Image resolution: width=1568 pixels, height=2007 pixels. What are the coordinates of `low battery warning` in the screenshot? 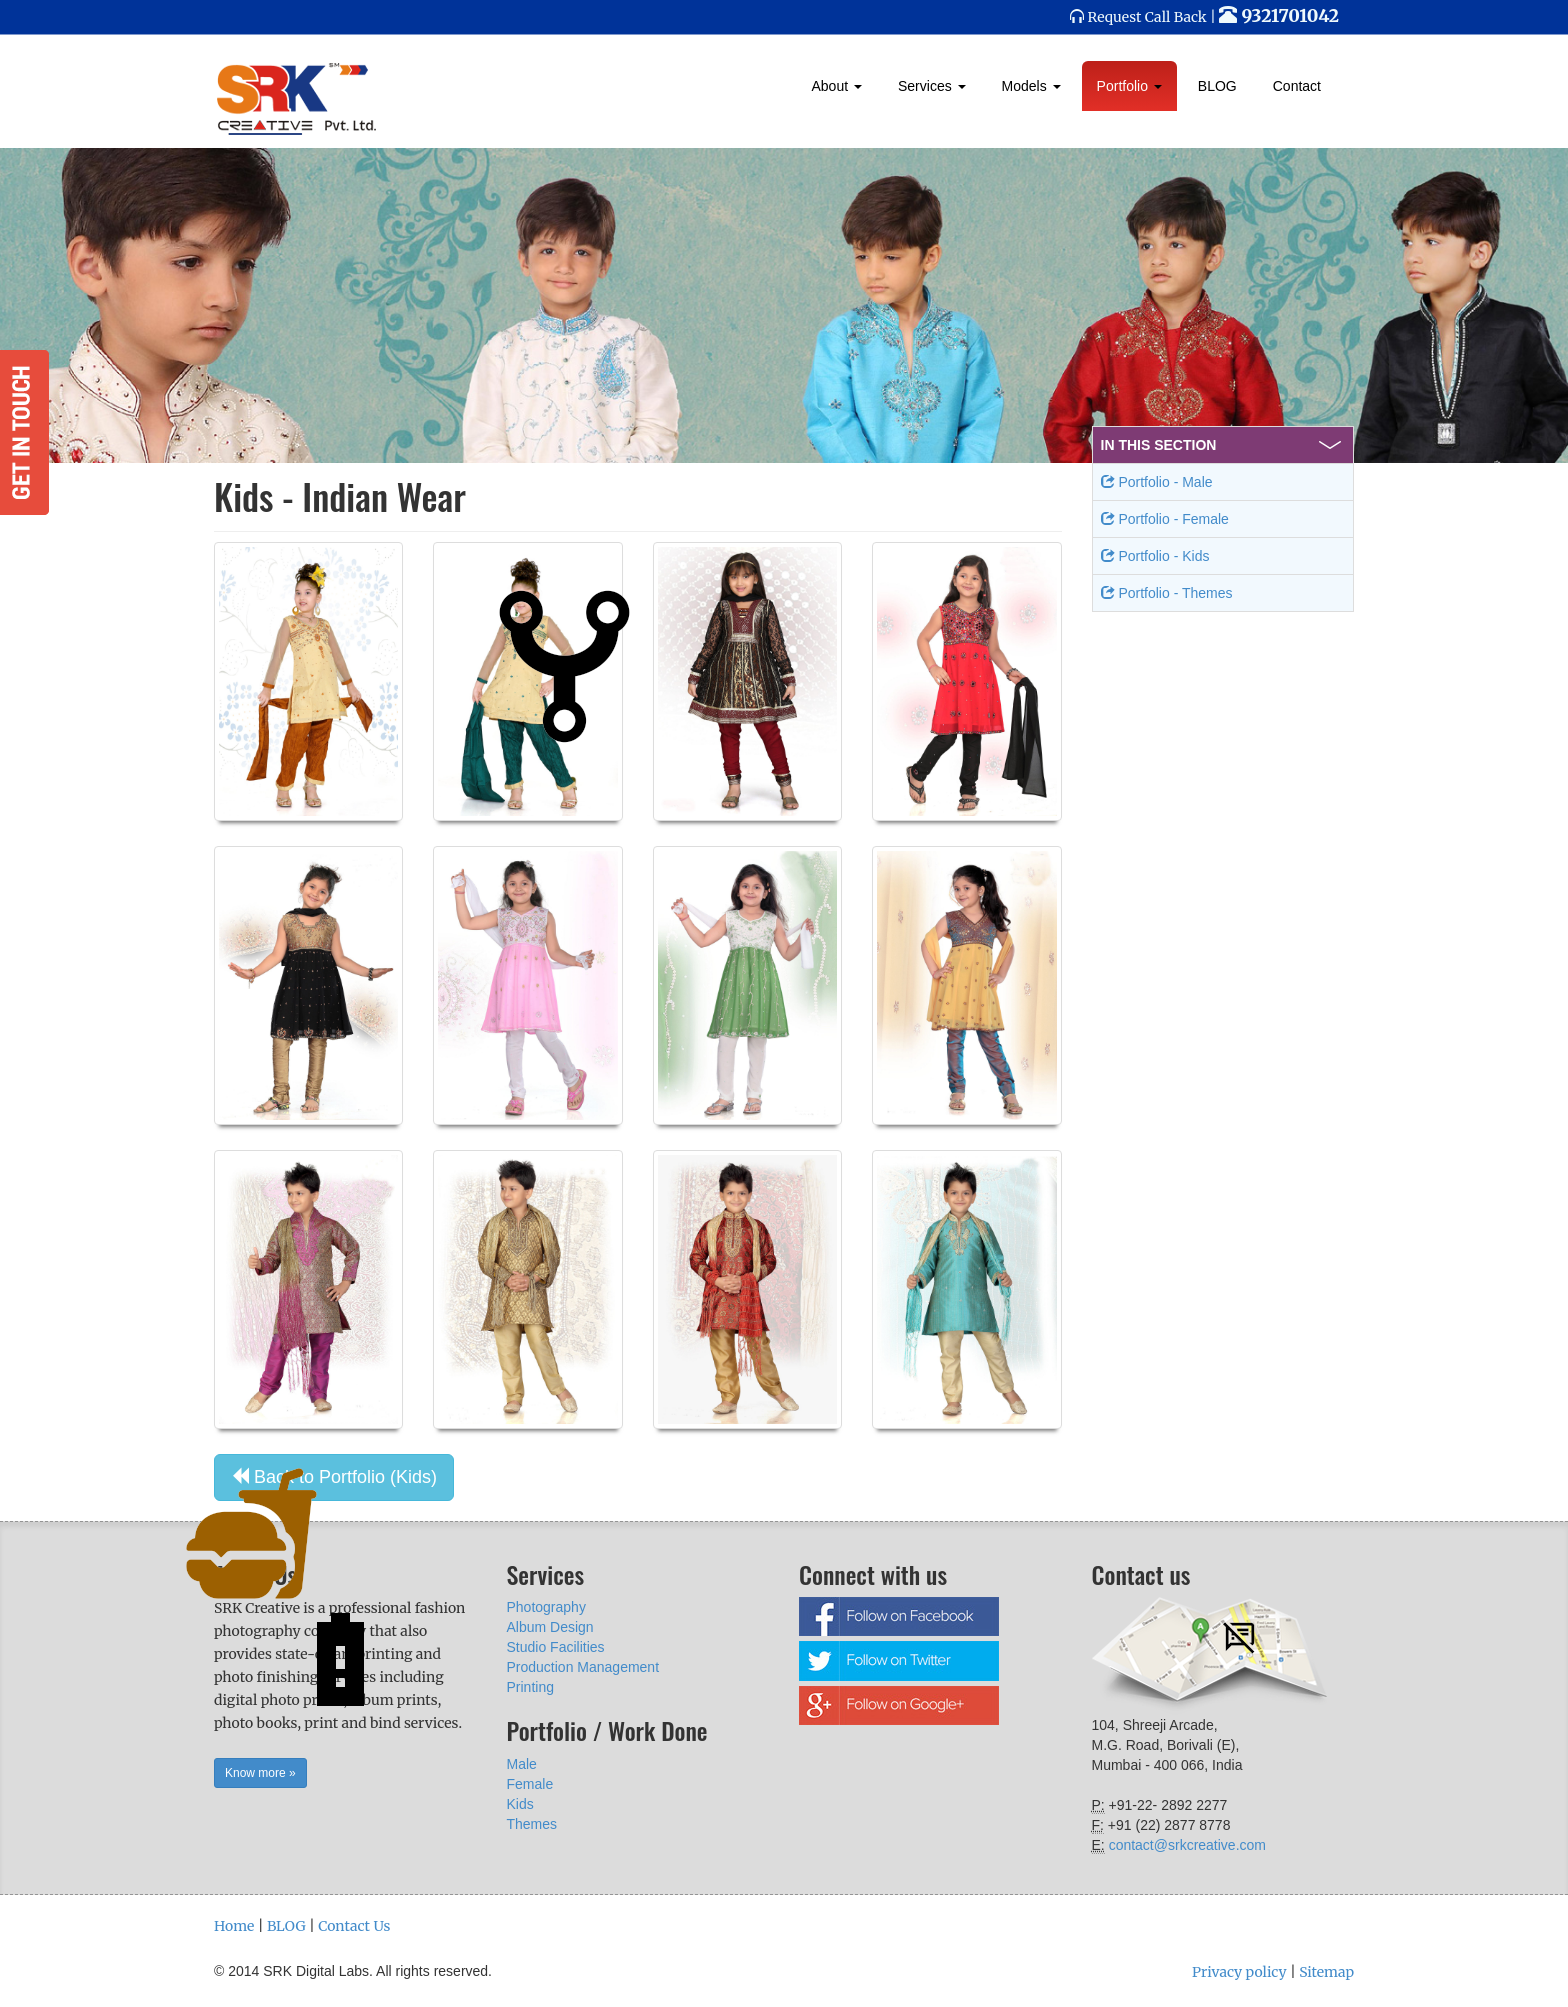 It's located at (340, 1659).